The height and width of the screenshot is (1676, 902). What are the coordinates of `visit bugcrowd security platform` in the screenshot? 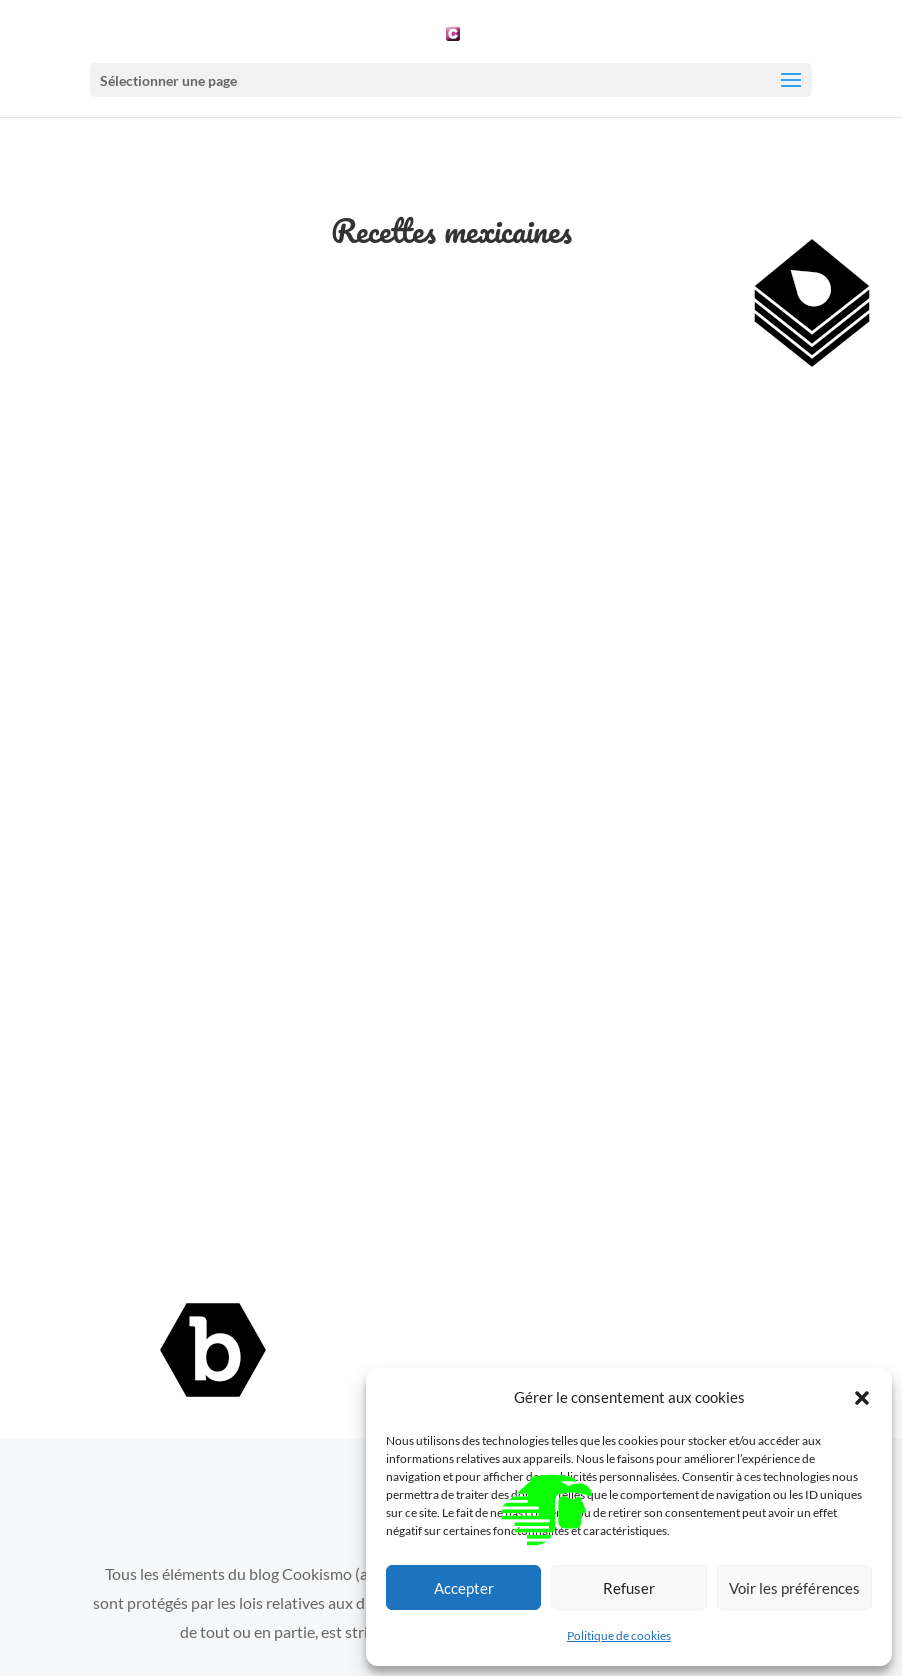 It's located at (213, 1350).